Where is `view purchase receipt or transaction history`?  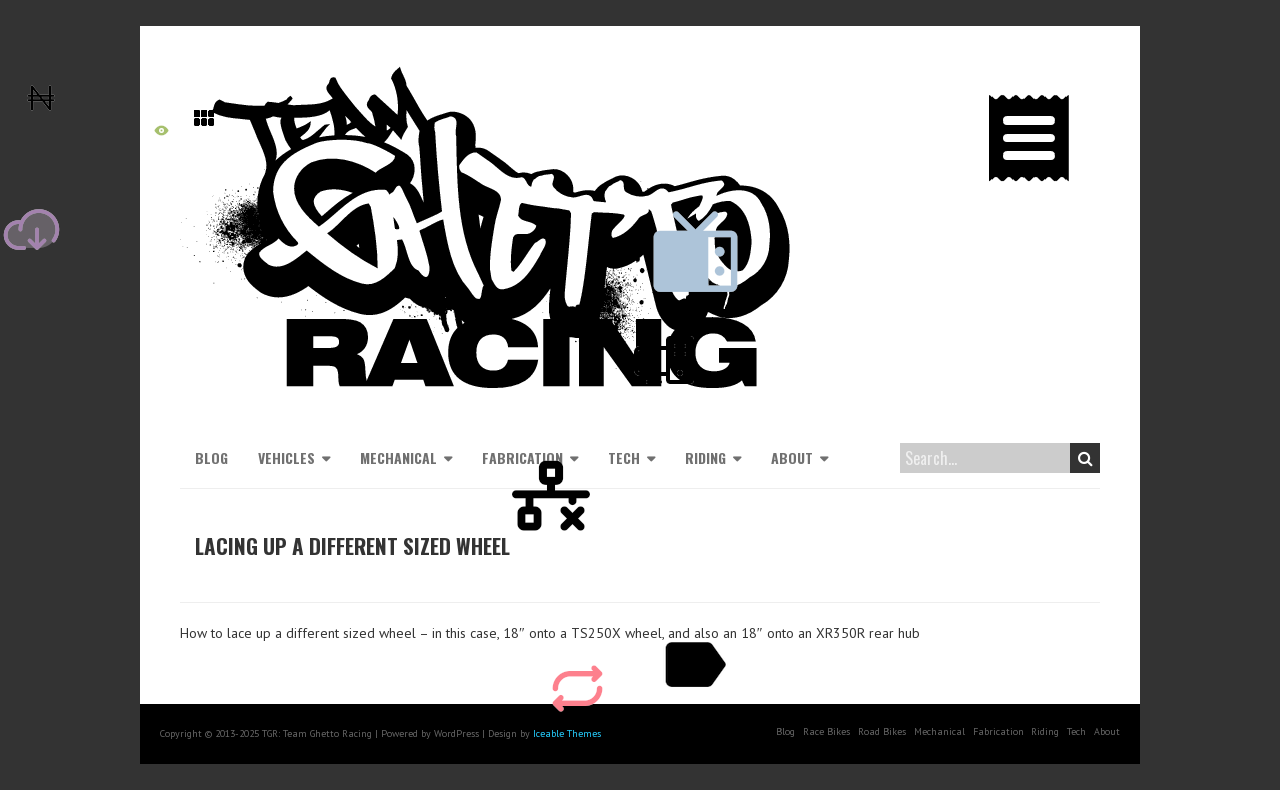
view purchase receipt or transaction history is located at coordinates (1029, 138).